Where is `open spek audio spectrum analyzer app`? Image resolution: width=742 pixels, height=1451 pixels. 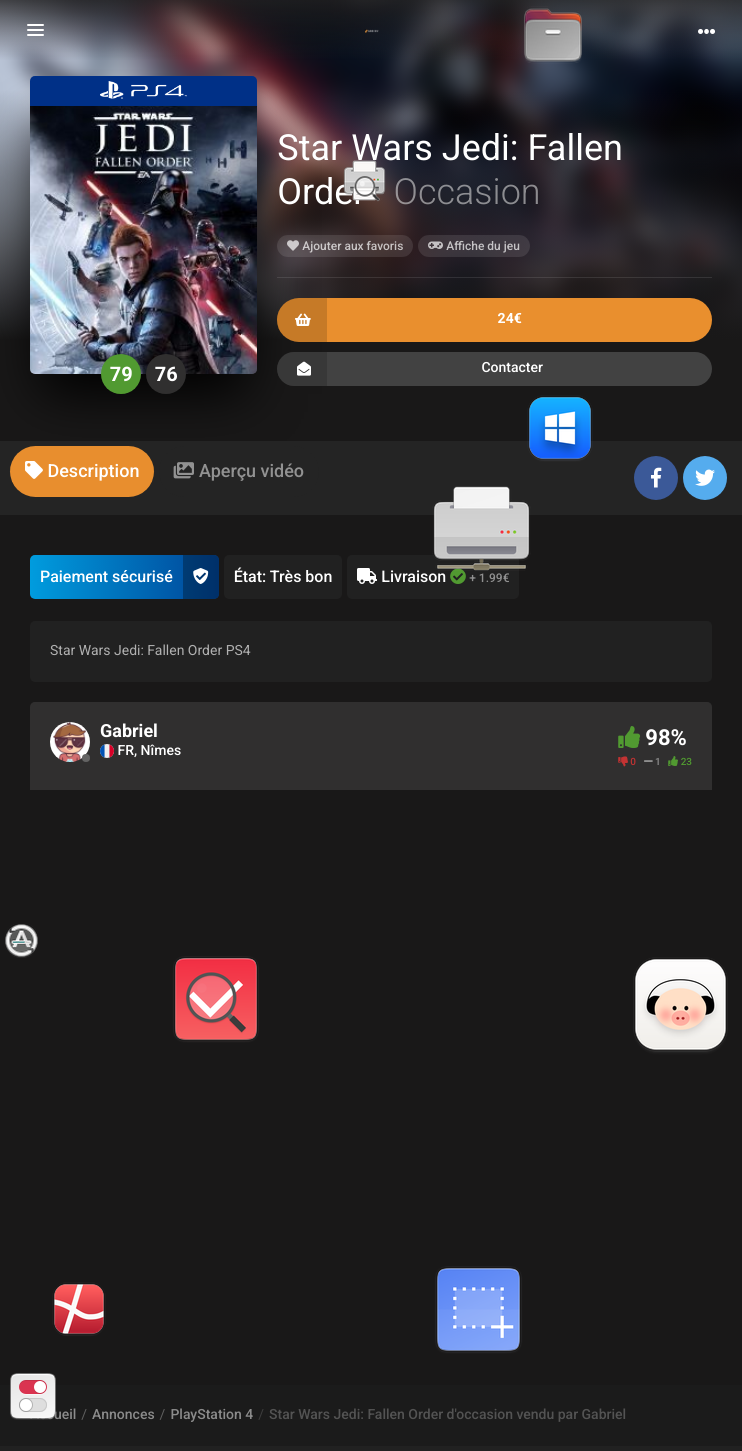
open spek audio spectrum analyzer app is located at coordinates (680, 1004).